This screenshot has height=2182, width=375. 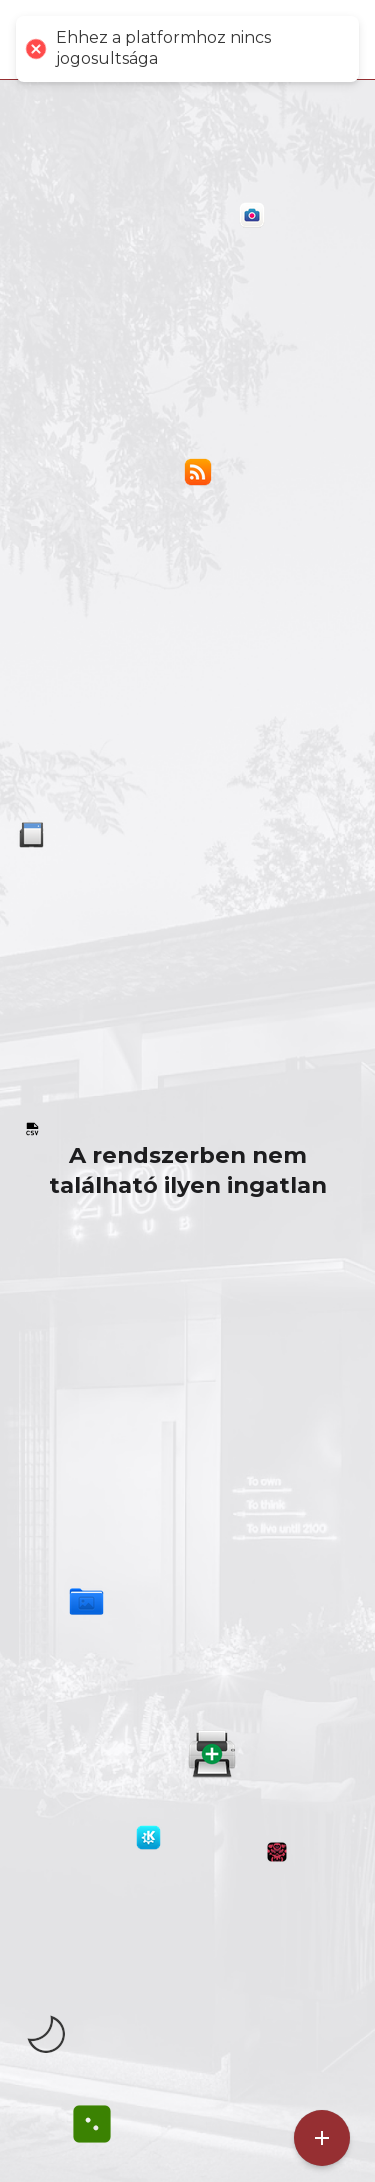 I want to click on open or view a CSV file, so click(x=32, y=1129).